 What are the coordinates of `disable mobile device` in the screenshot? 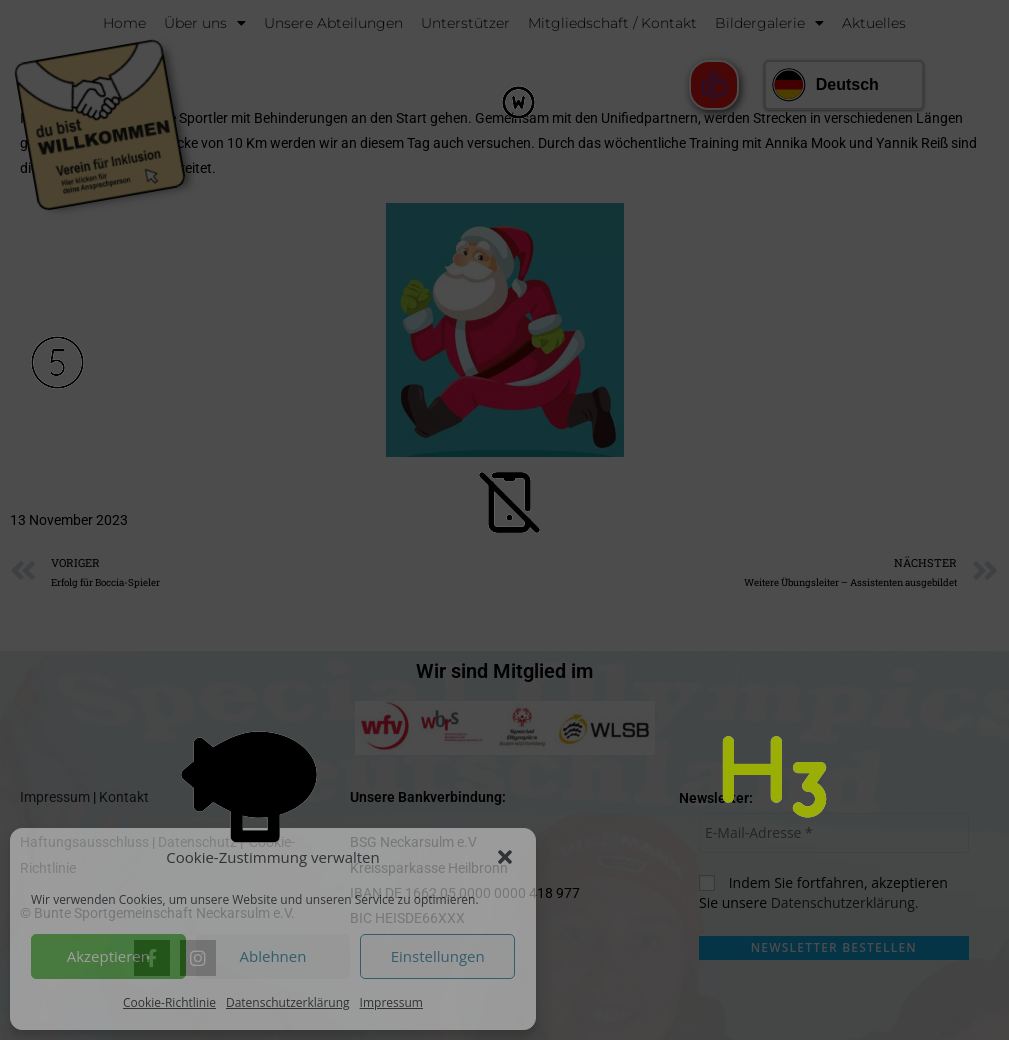 It's located at (509, 502).